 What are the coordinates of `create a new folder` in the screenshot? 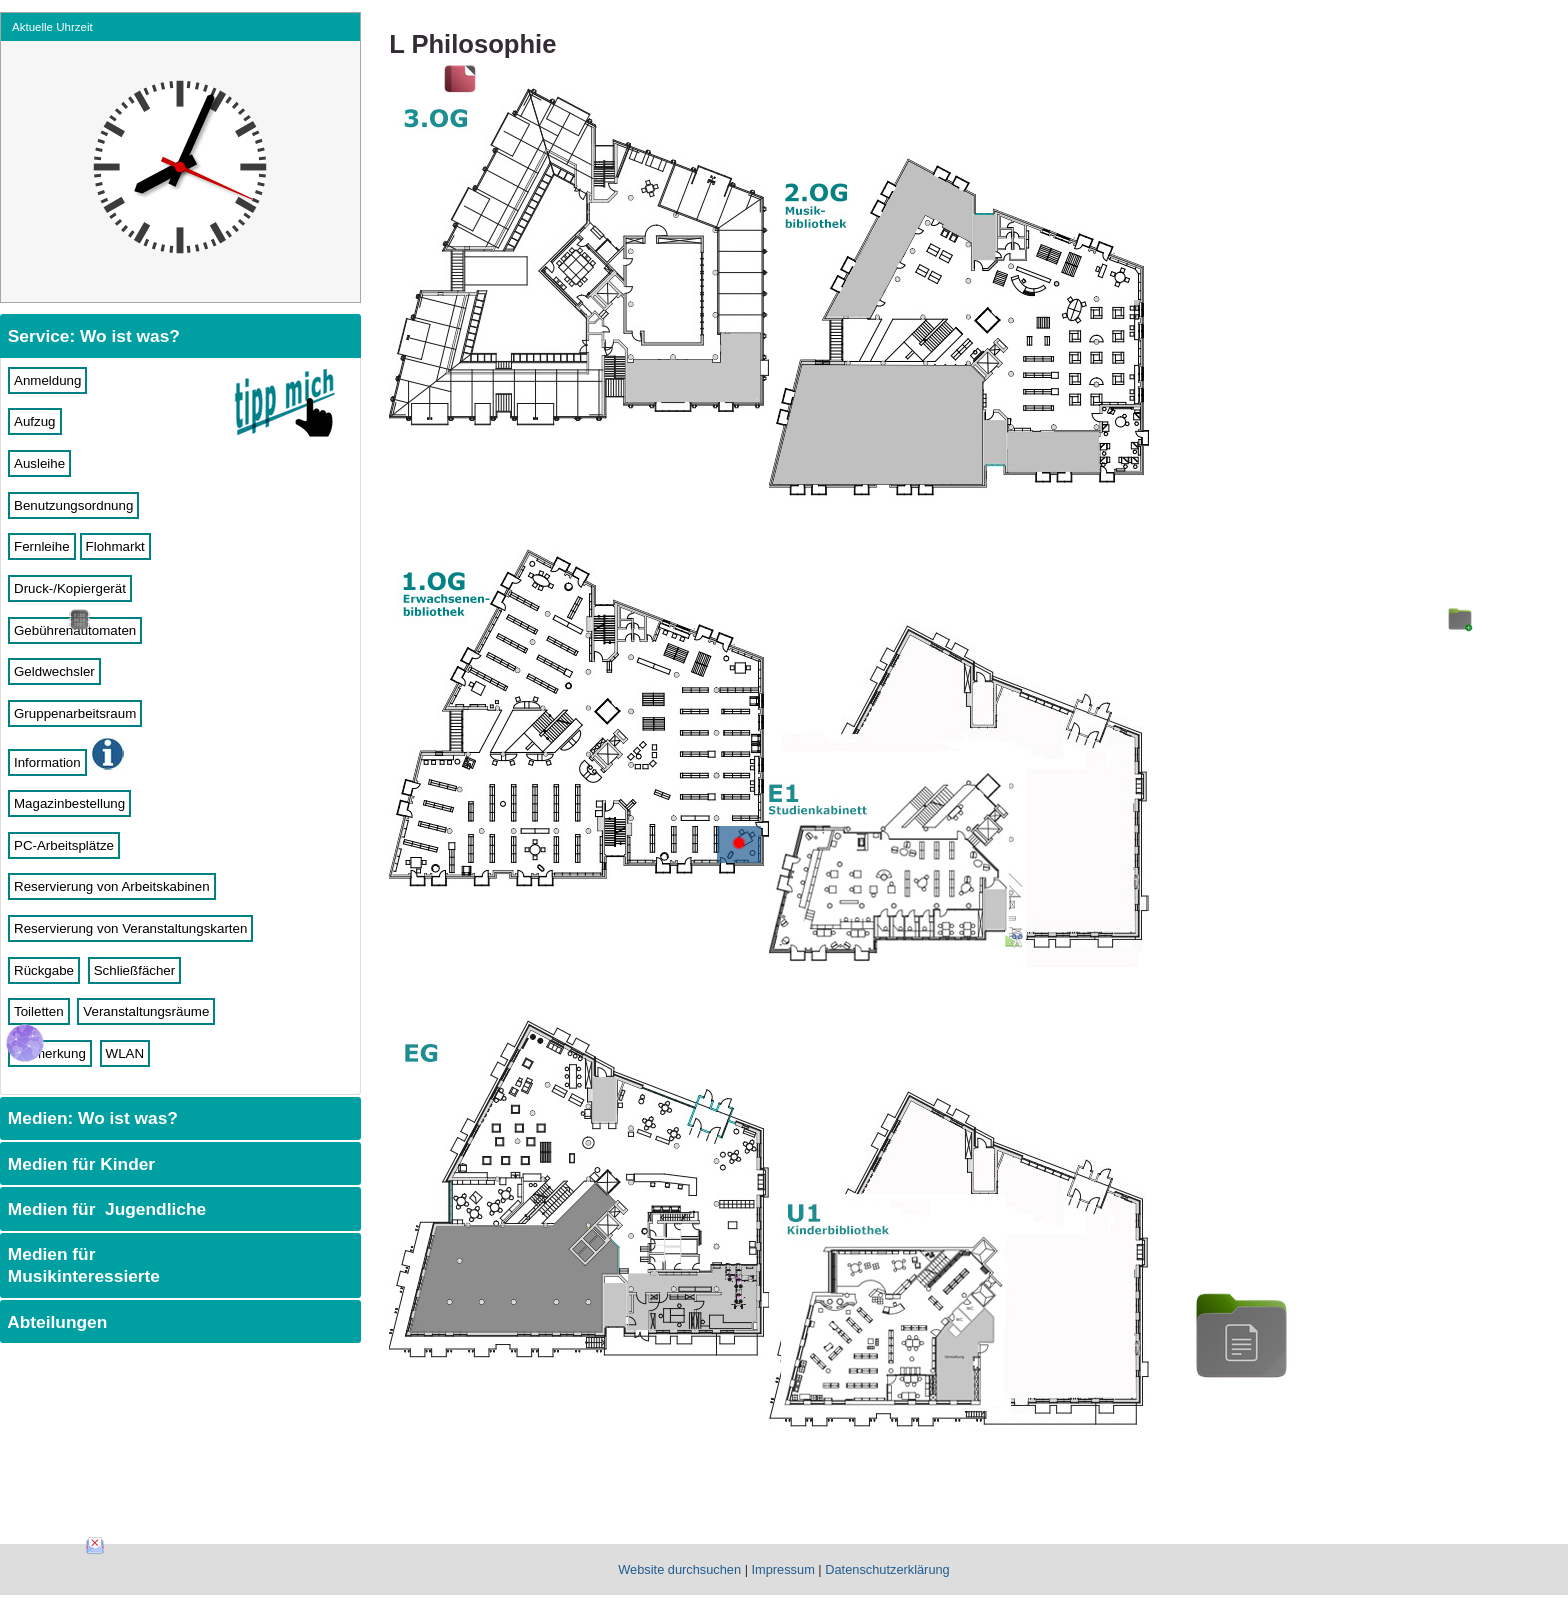 It's located at (1460, 619).